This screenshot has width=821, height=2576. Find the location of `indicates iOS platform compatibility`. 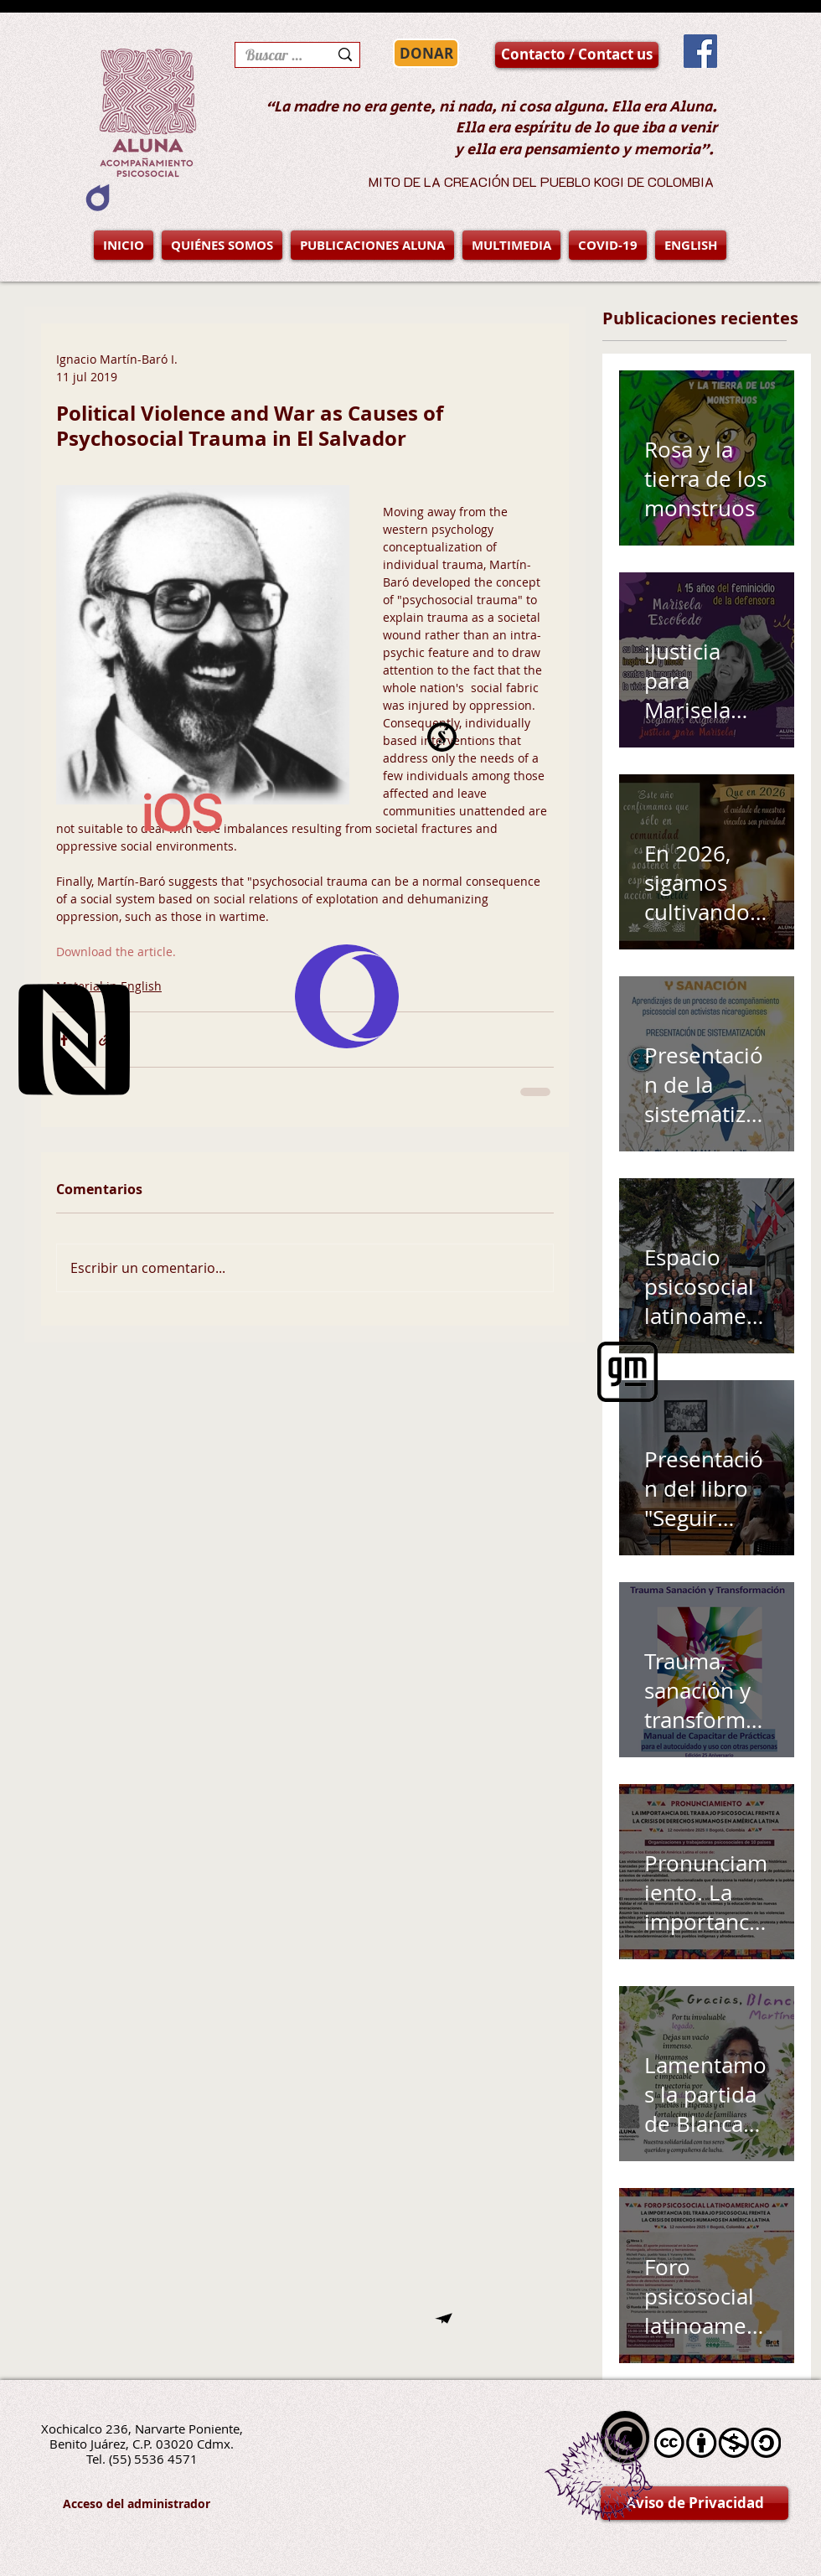

indicates iOS platform compatibility is located at coordinates (183, 812).